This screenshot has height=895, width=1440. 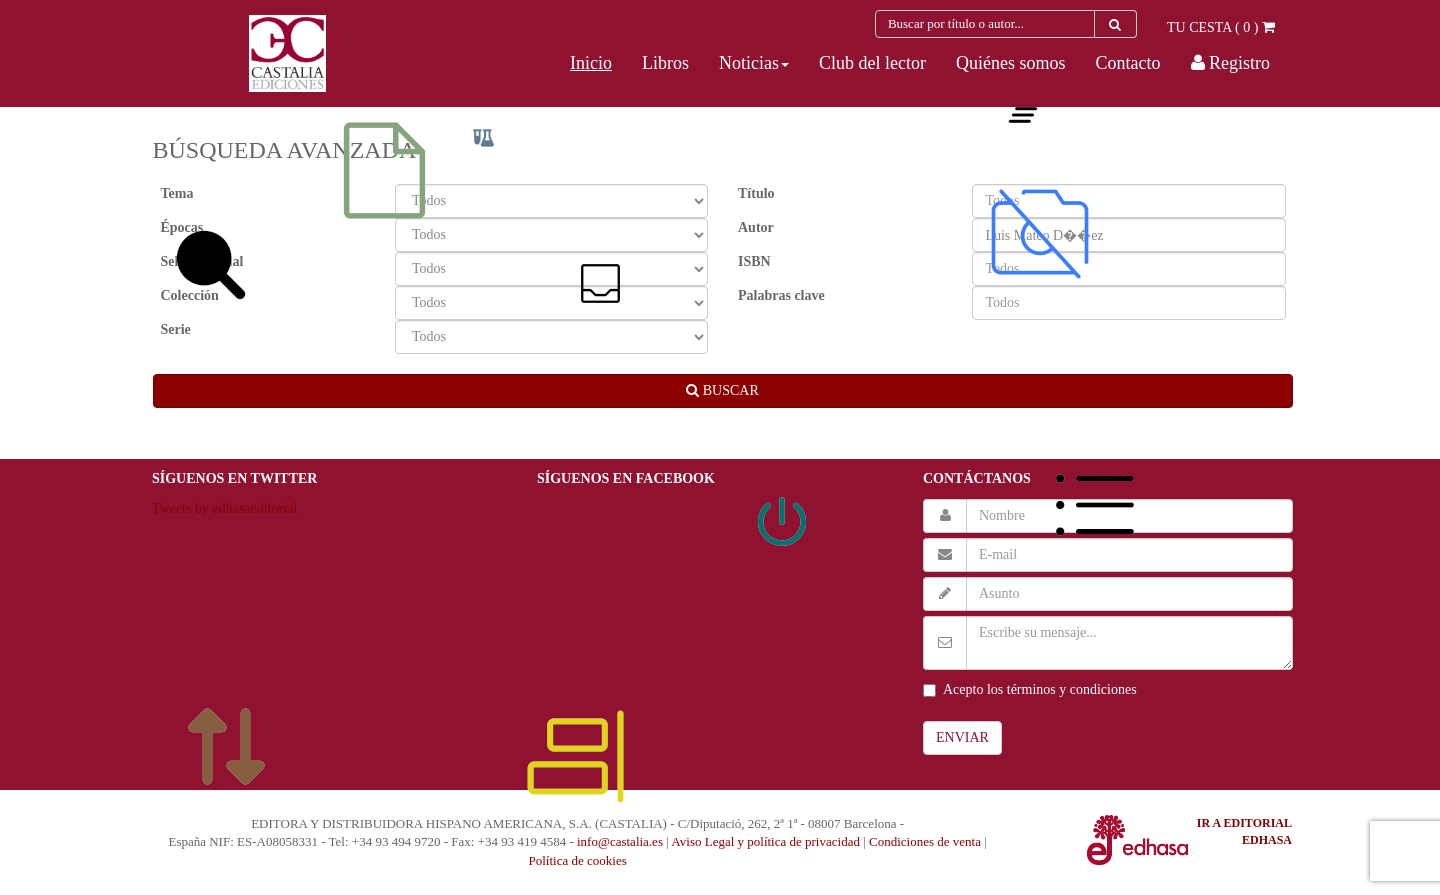 What do you see at coordinates (1023, 115) in the screenshot?
I see `clear all items from a list` at bounding box center [1023, 115].